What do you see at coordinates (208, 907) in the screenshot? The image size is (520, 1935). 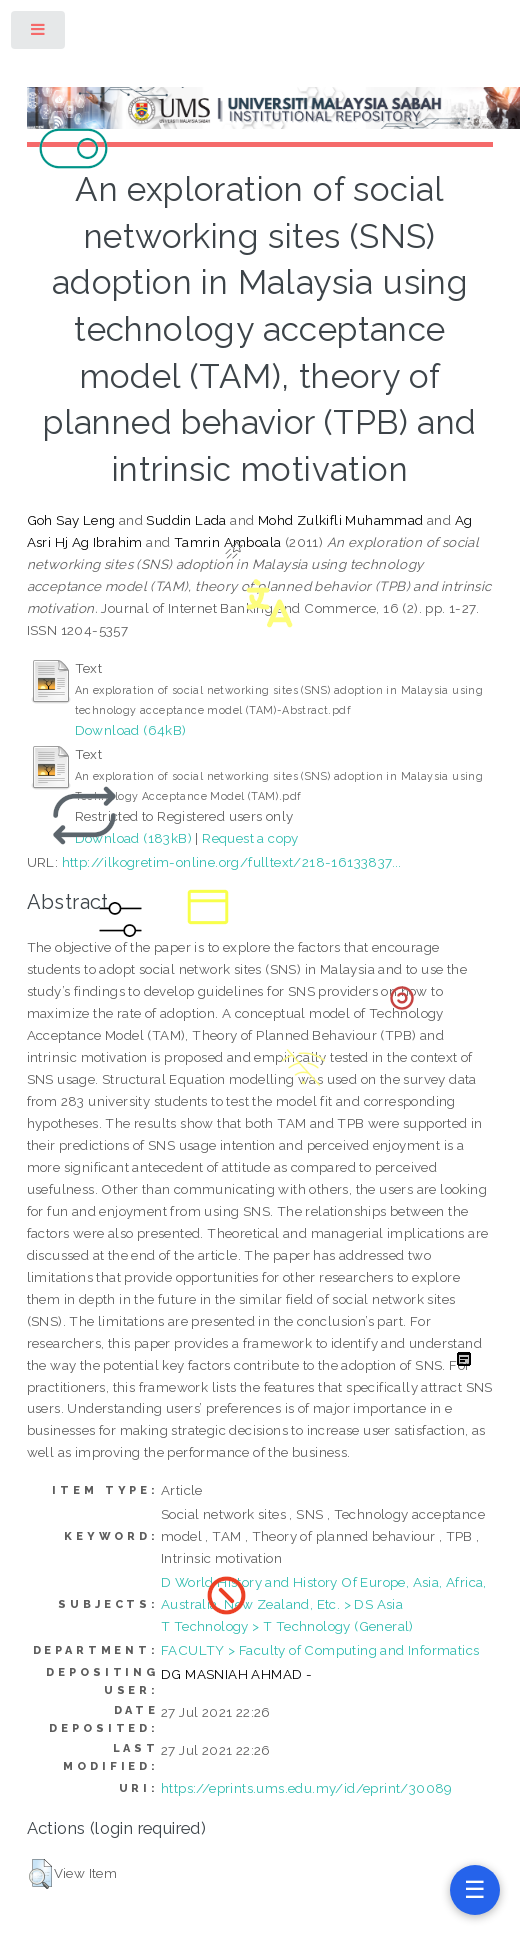 I see `open web browser` at bounding box center [208, 907].